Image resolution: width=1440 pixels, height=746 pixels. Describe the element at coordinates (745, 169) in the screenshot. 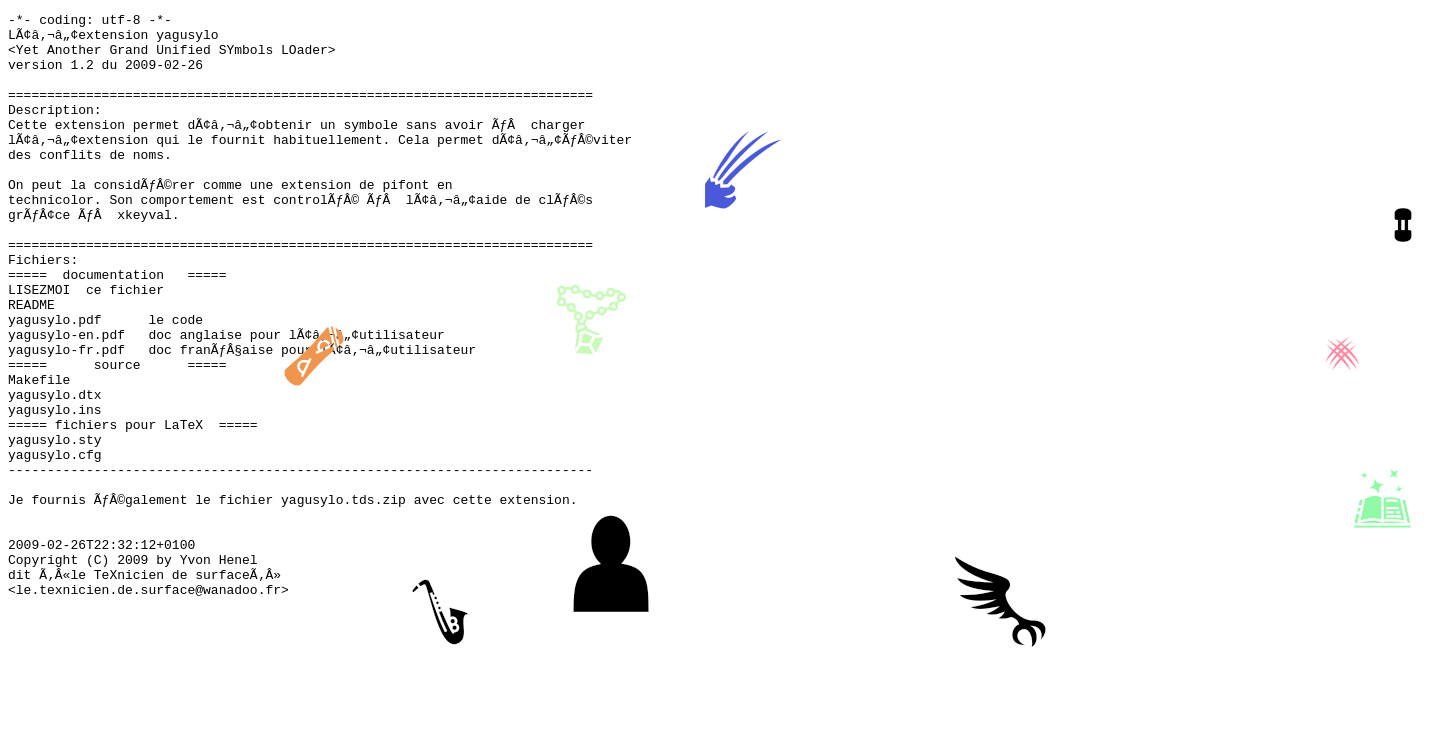

I see `select wolverine character or skin` at that location.